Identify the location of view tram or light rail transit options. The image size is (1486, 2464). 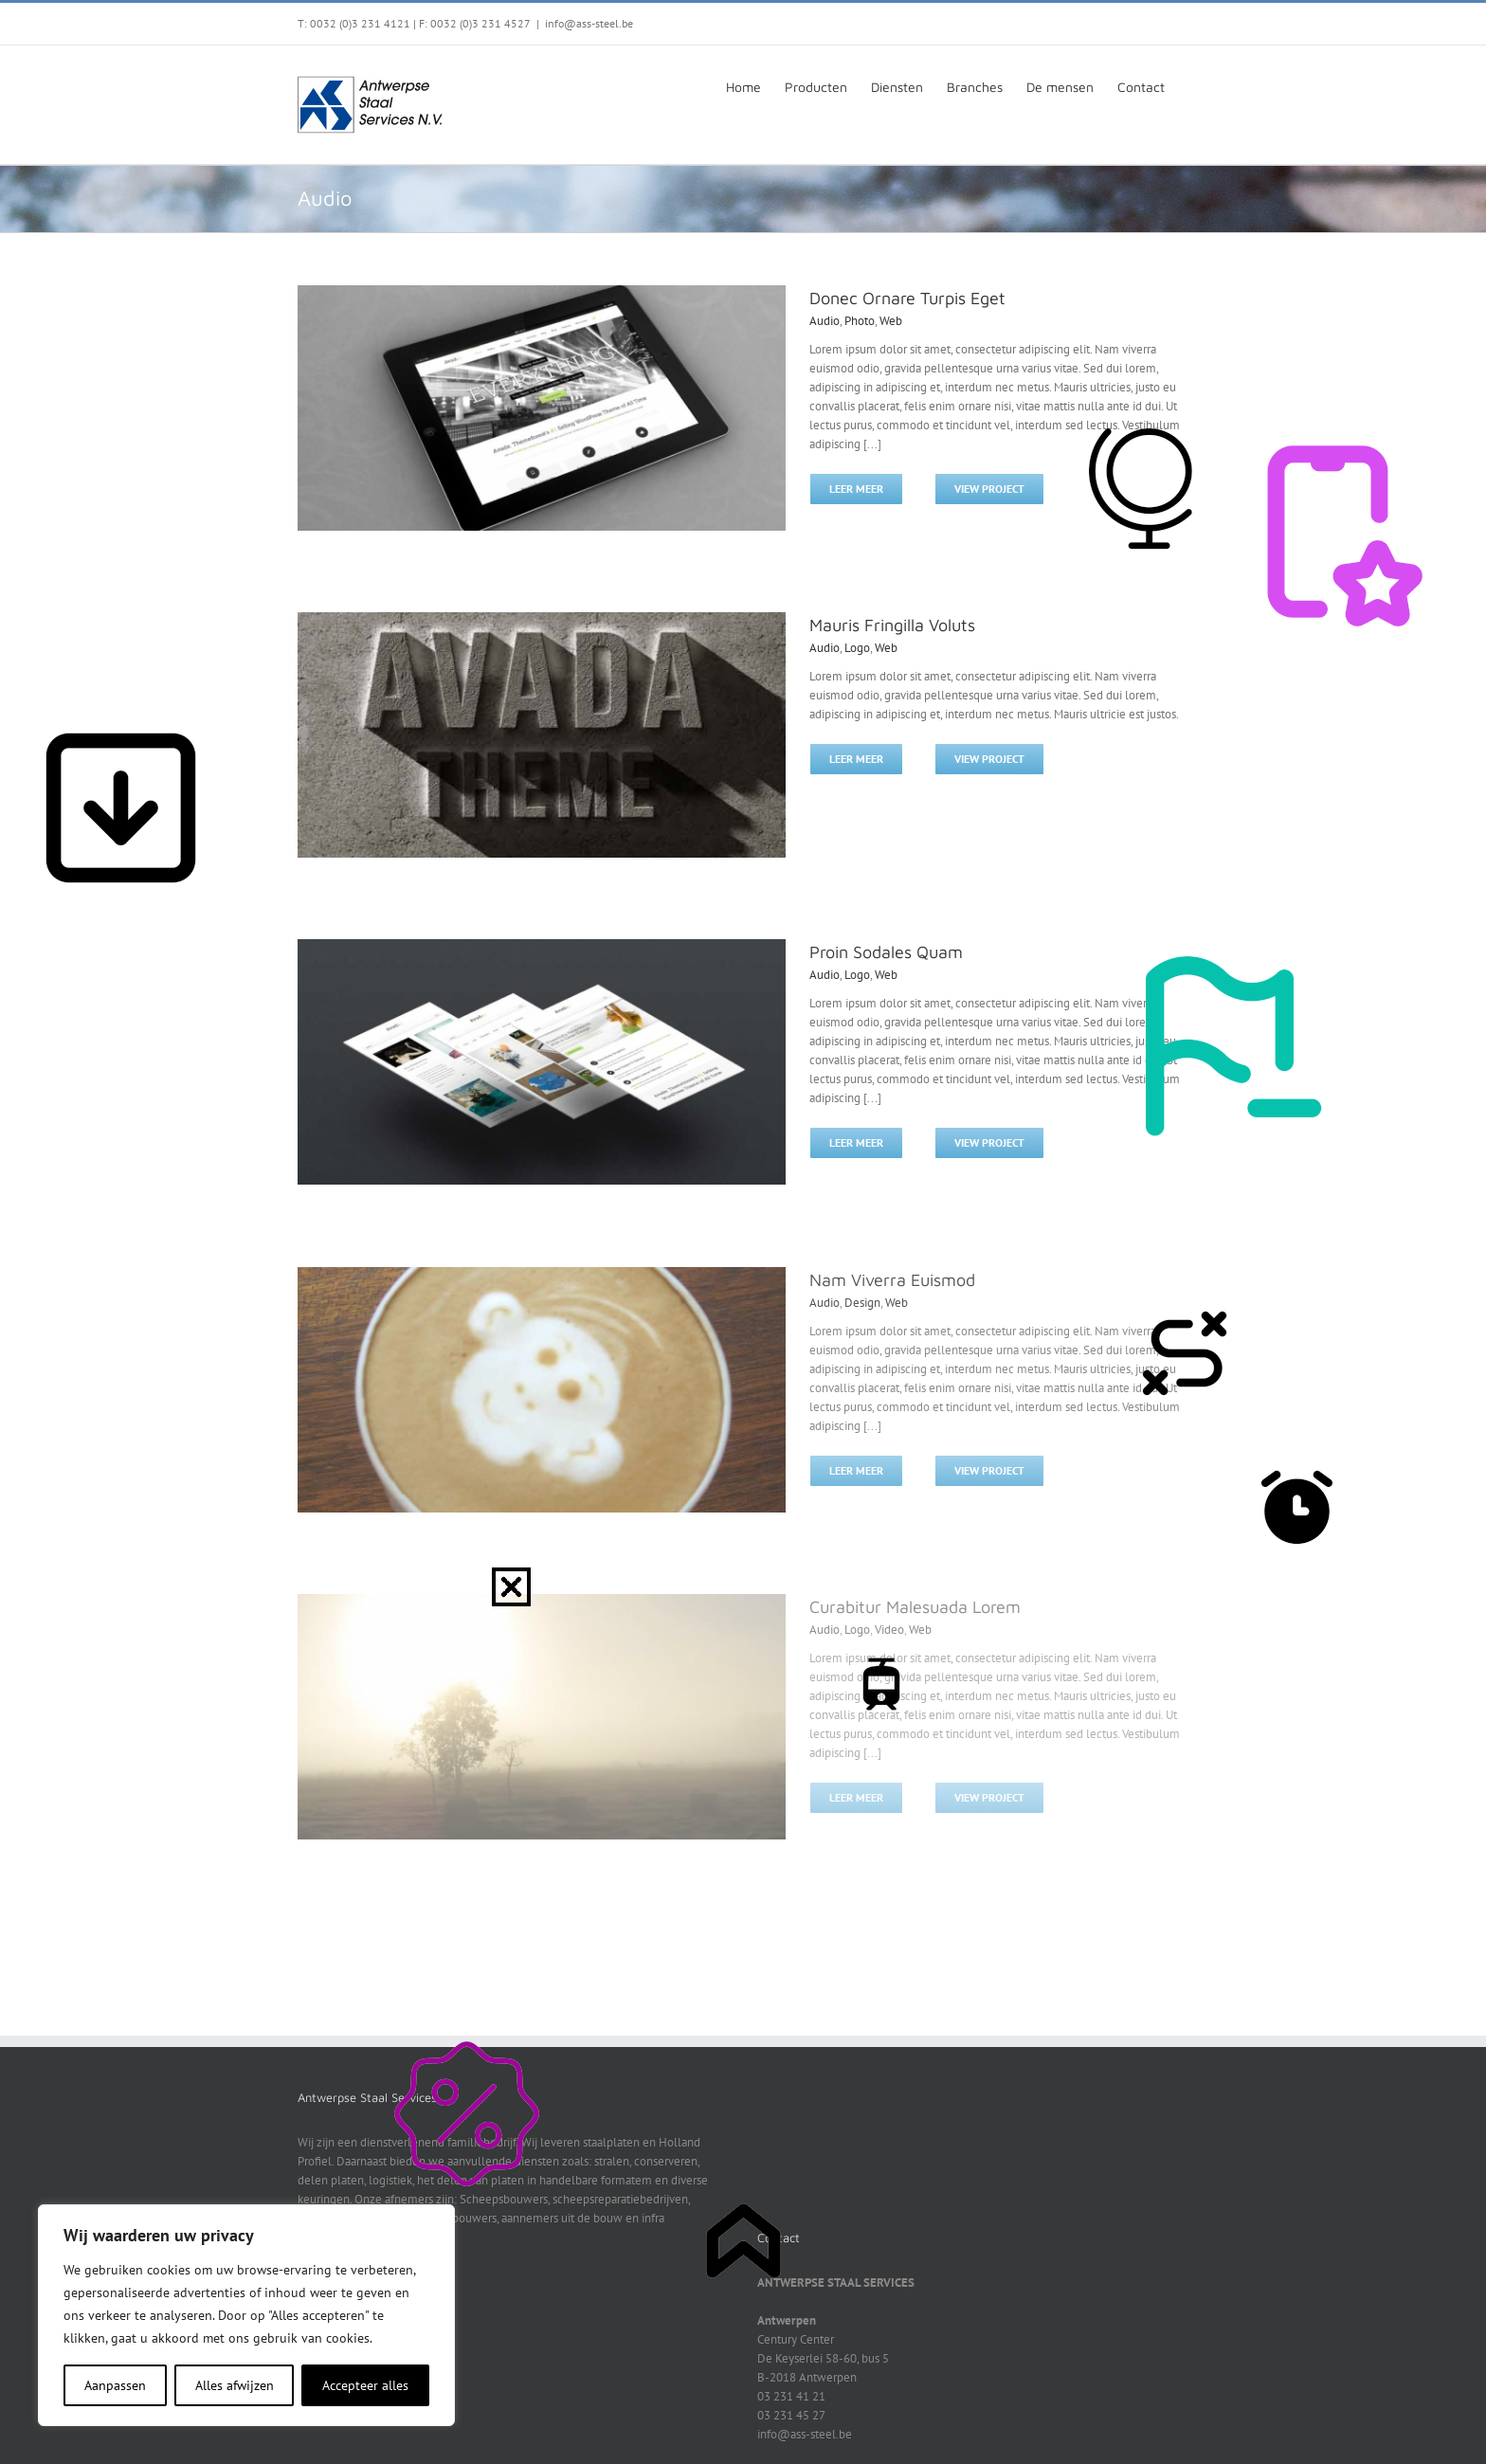
(881, 1684).